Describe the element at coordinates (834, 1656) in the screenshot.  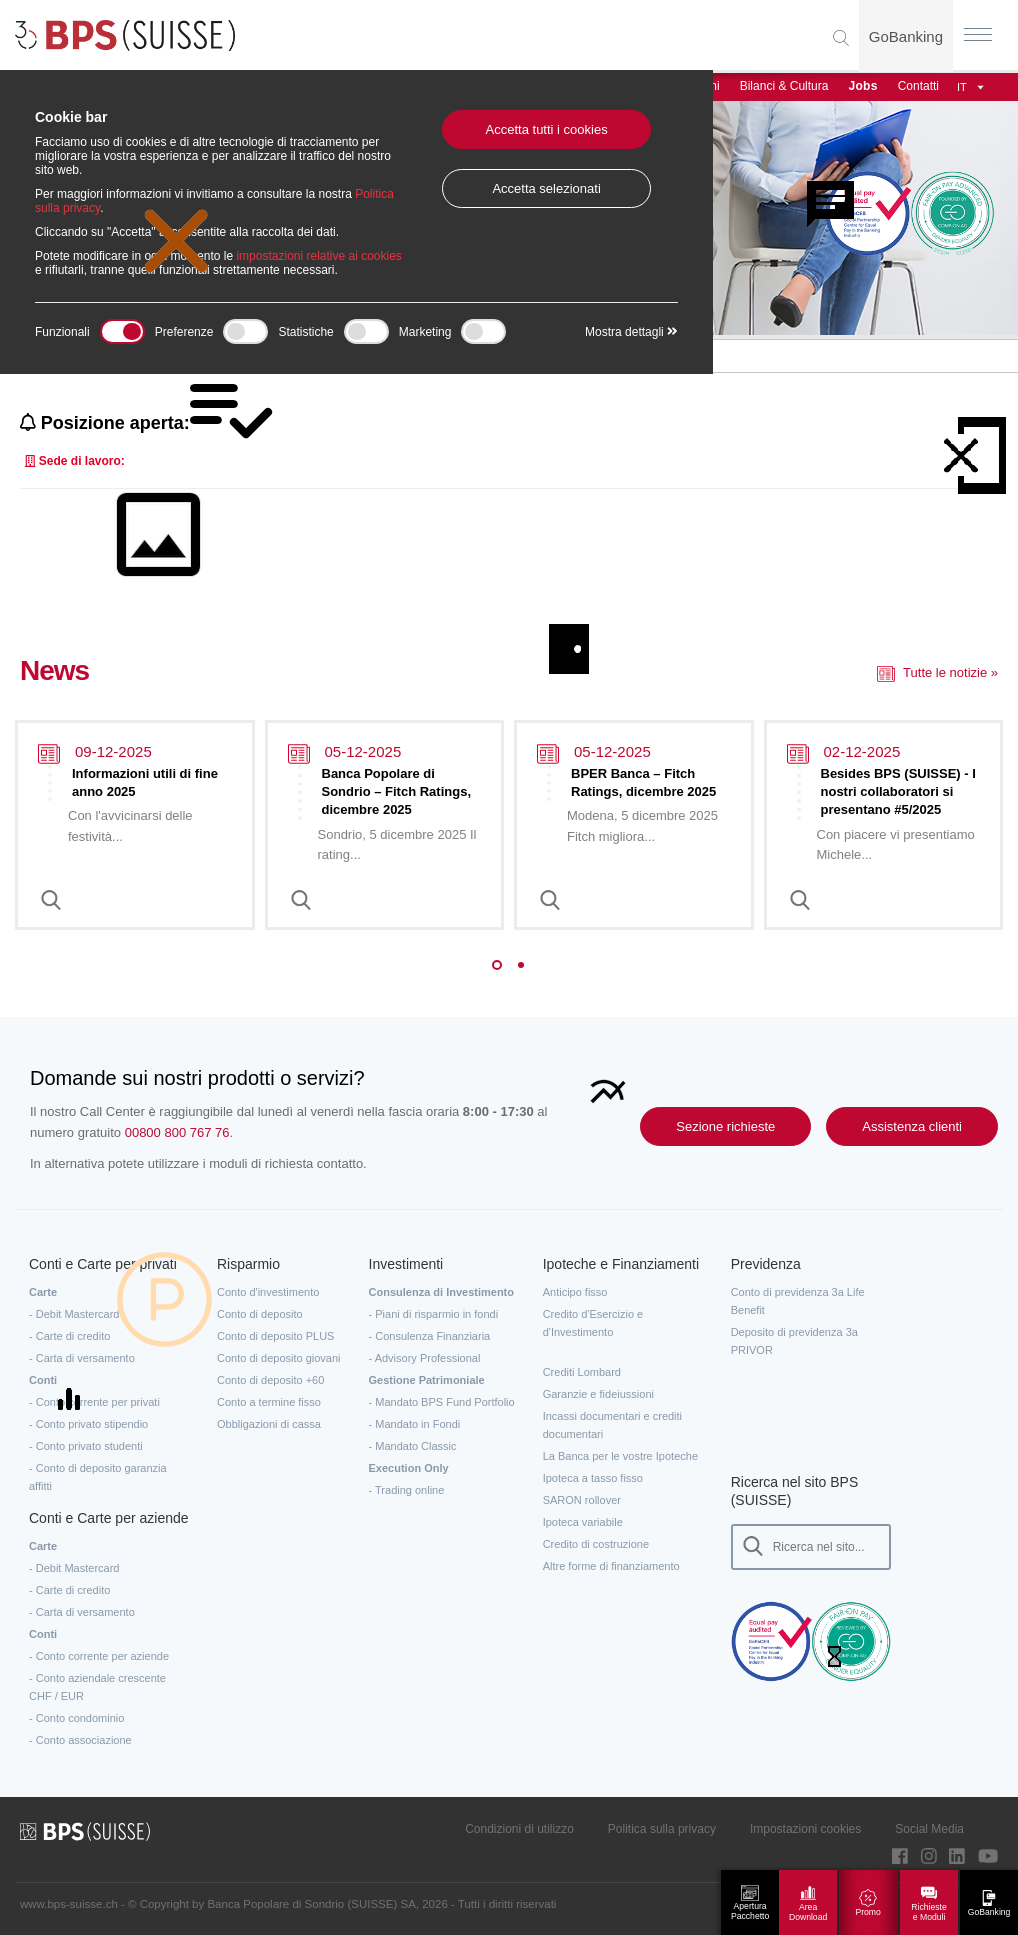
I see `indicates a process is waiting or pending` at that location.